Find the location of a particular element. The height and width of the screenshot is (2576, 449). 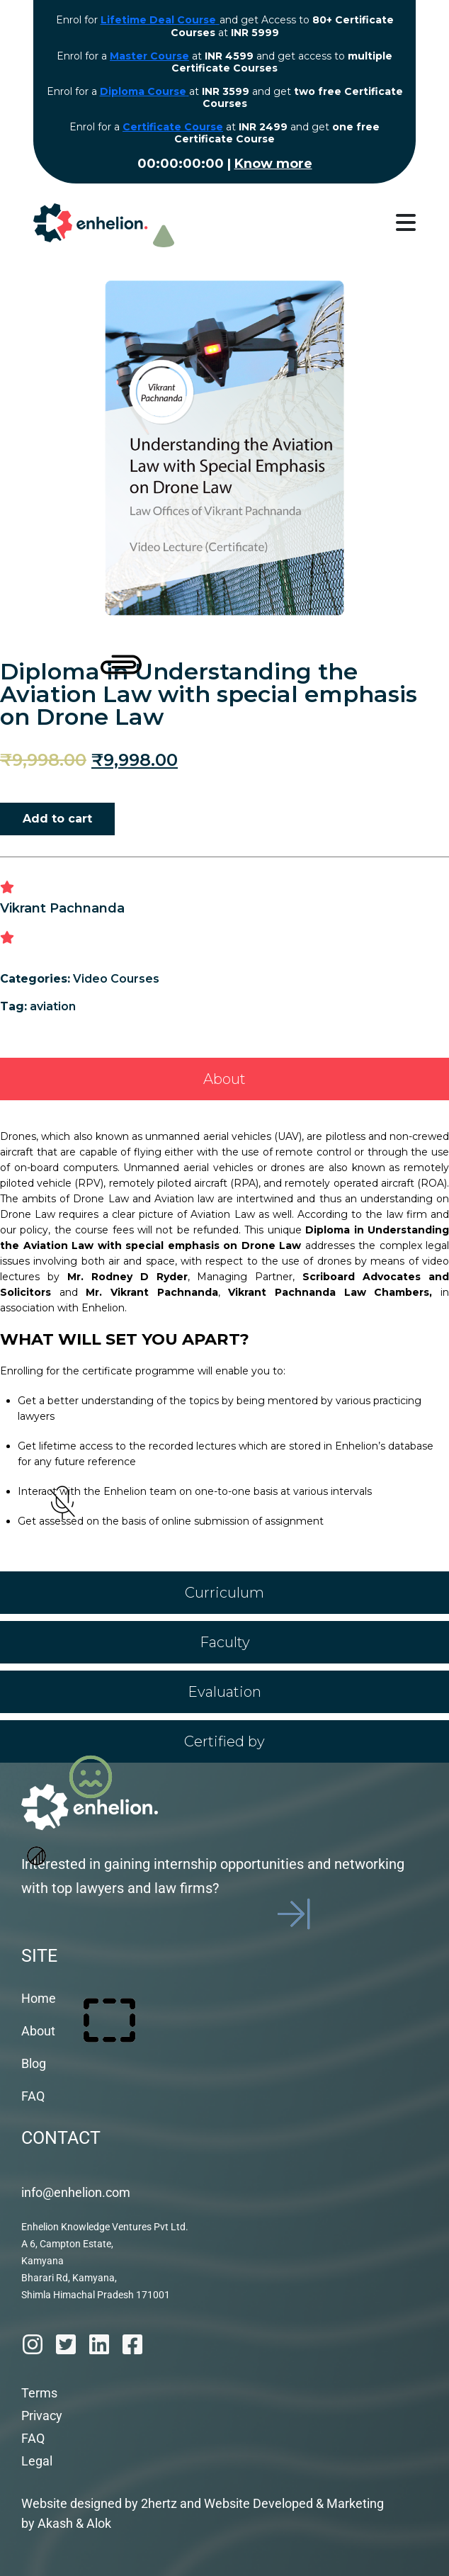

indicates a traffic cone or construction zone is located at coordinates (164, 237).